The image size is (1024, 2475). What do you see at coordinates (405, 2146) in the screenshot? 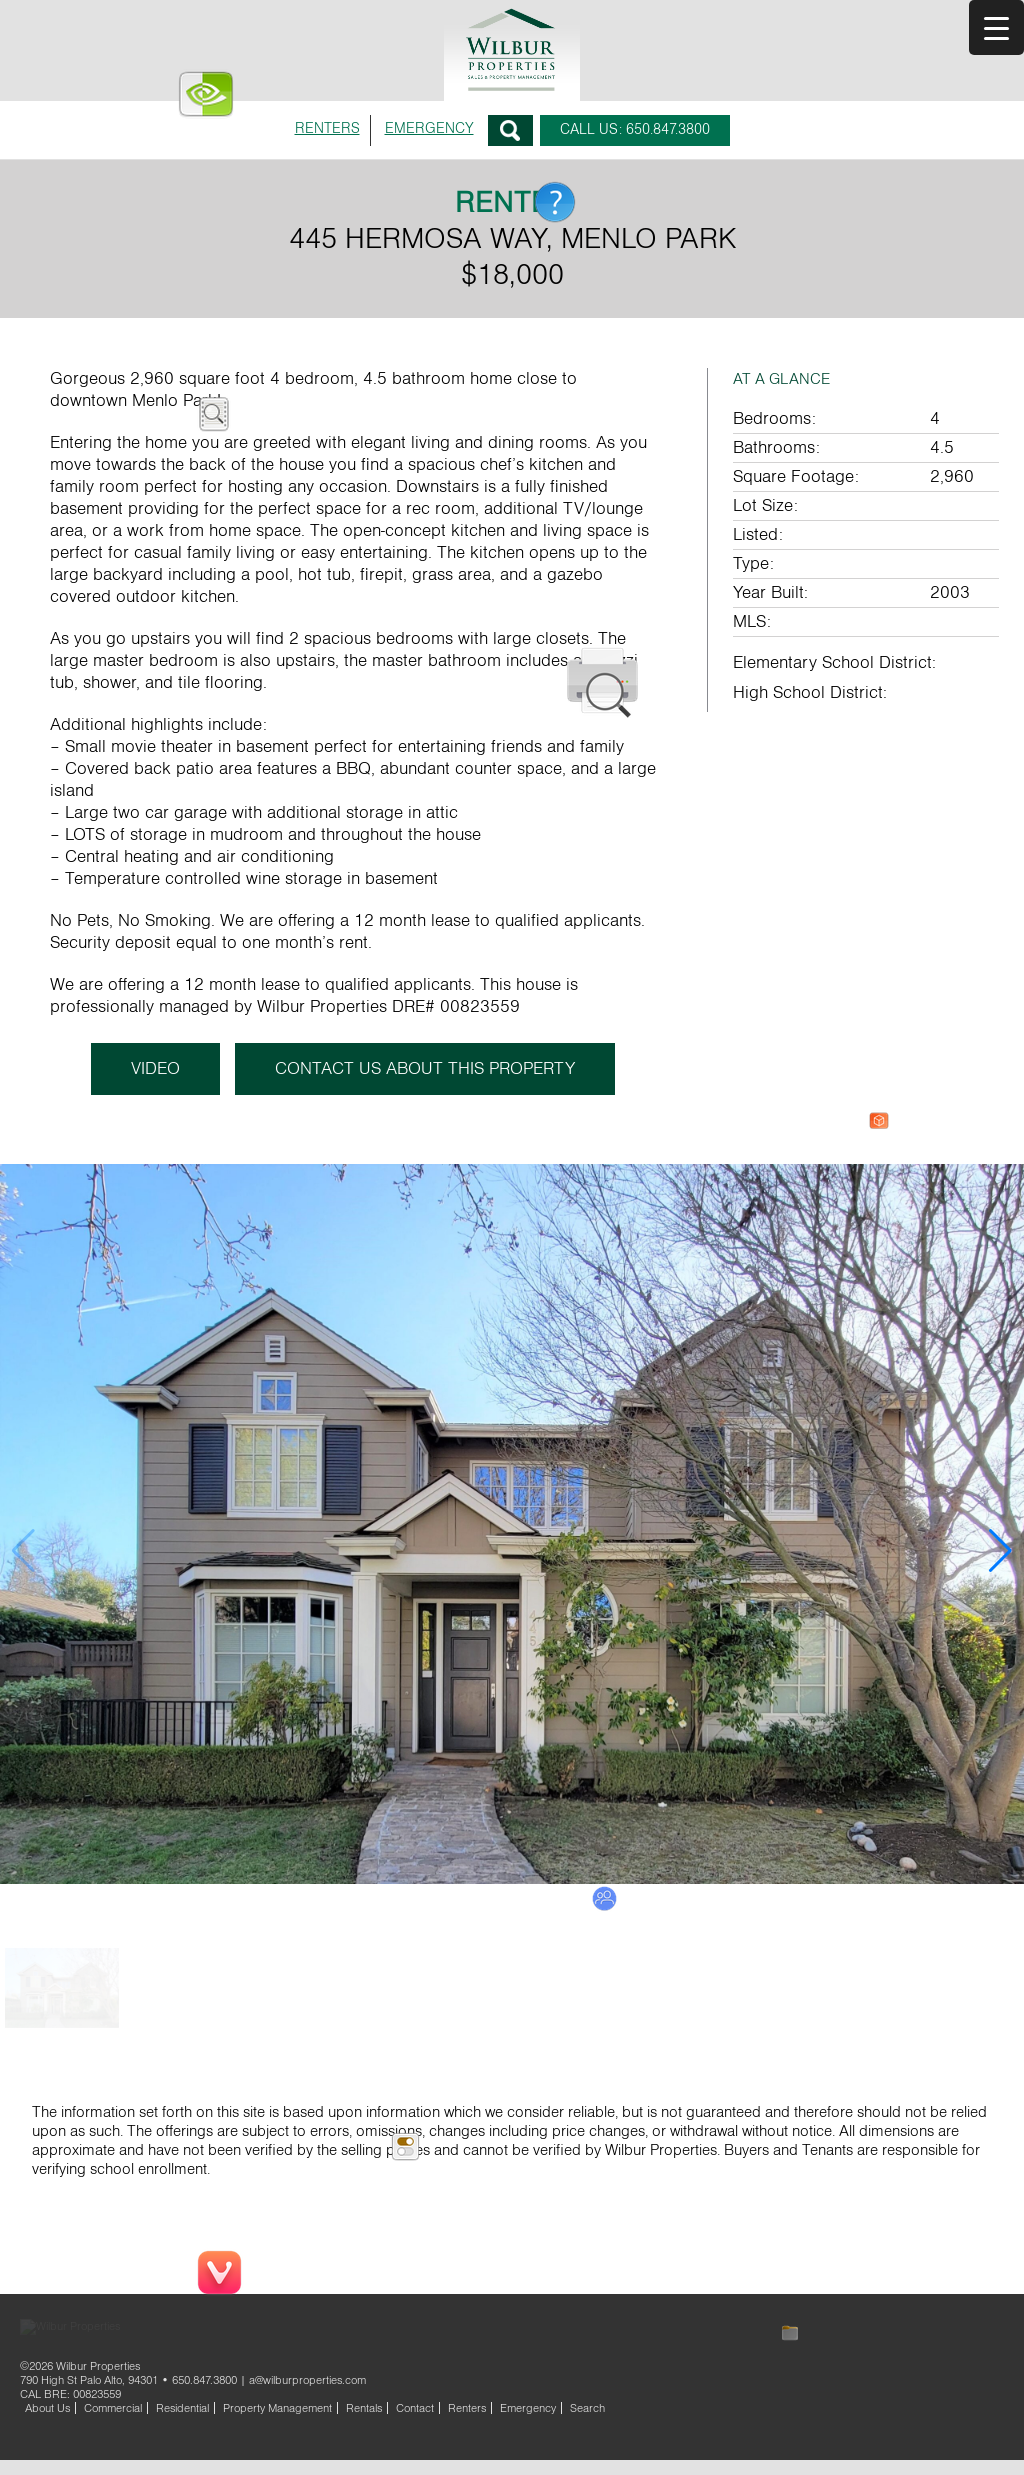
I see `open system tweaks or settings customization` at bounding box center [405, 2146].